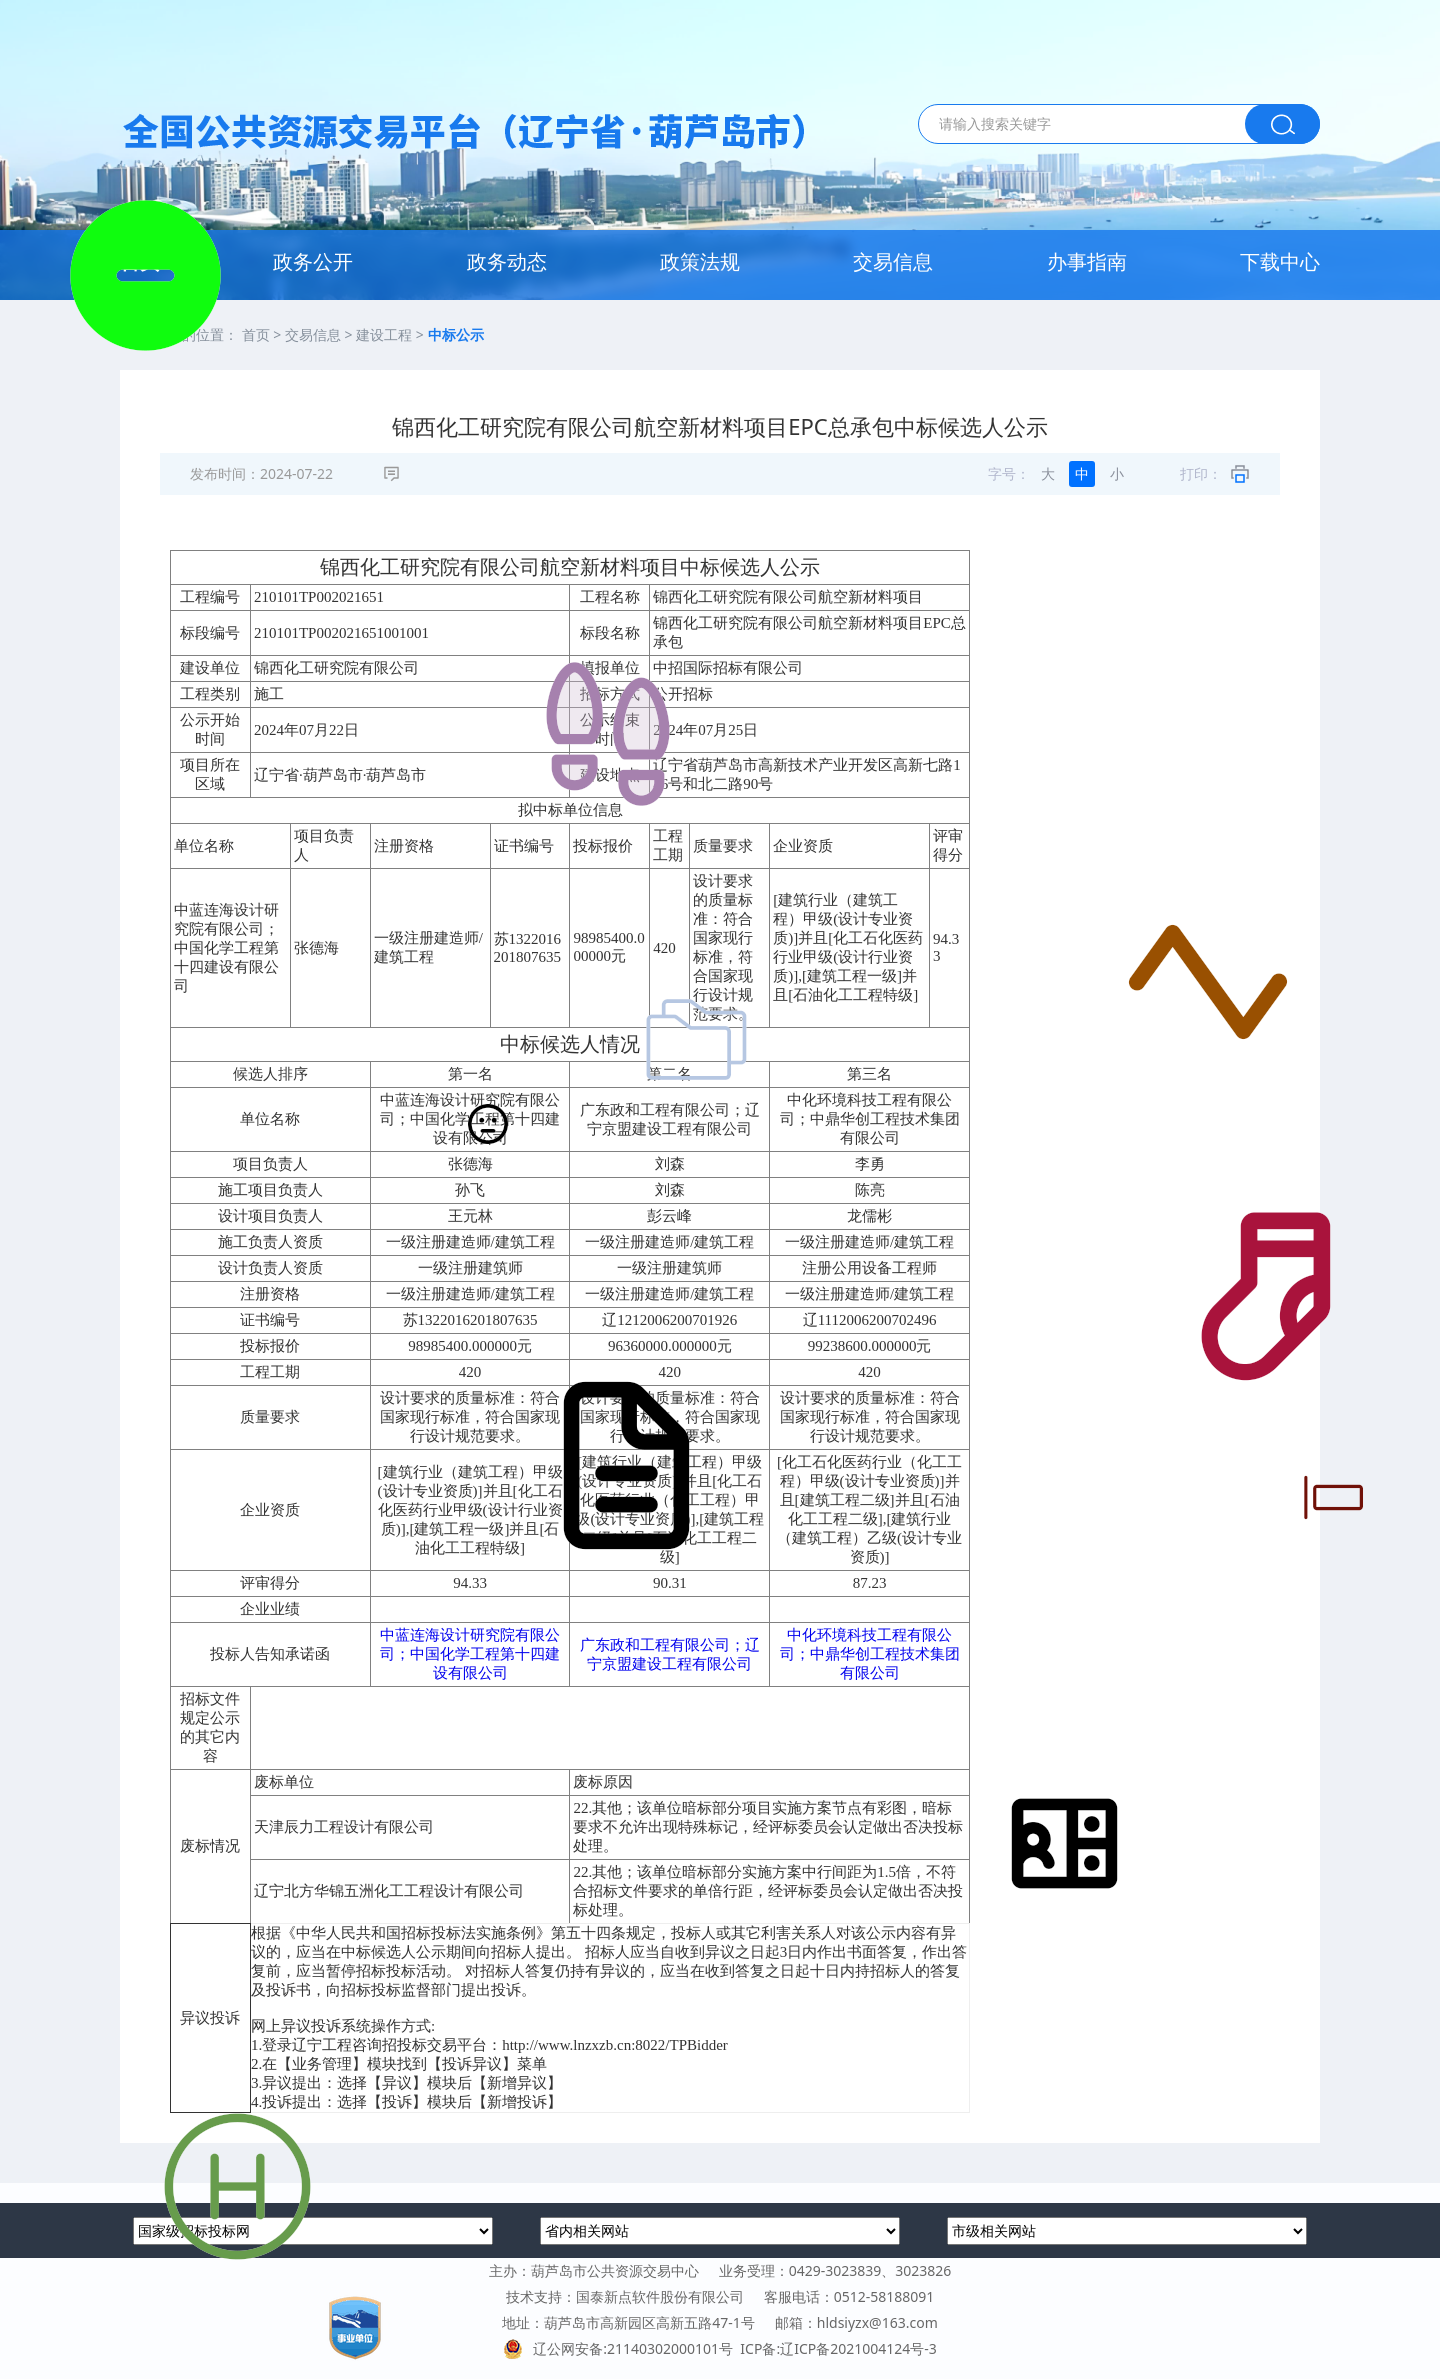 Image resolution: width=1440 pixels, height=2379 pixels. What do you see at coordinates (626, 1465) in the screenshot?
I see `view document contents` at bounding box center [626, 1465].